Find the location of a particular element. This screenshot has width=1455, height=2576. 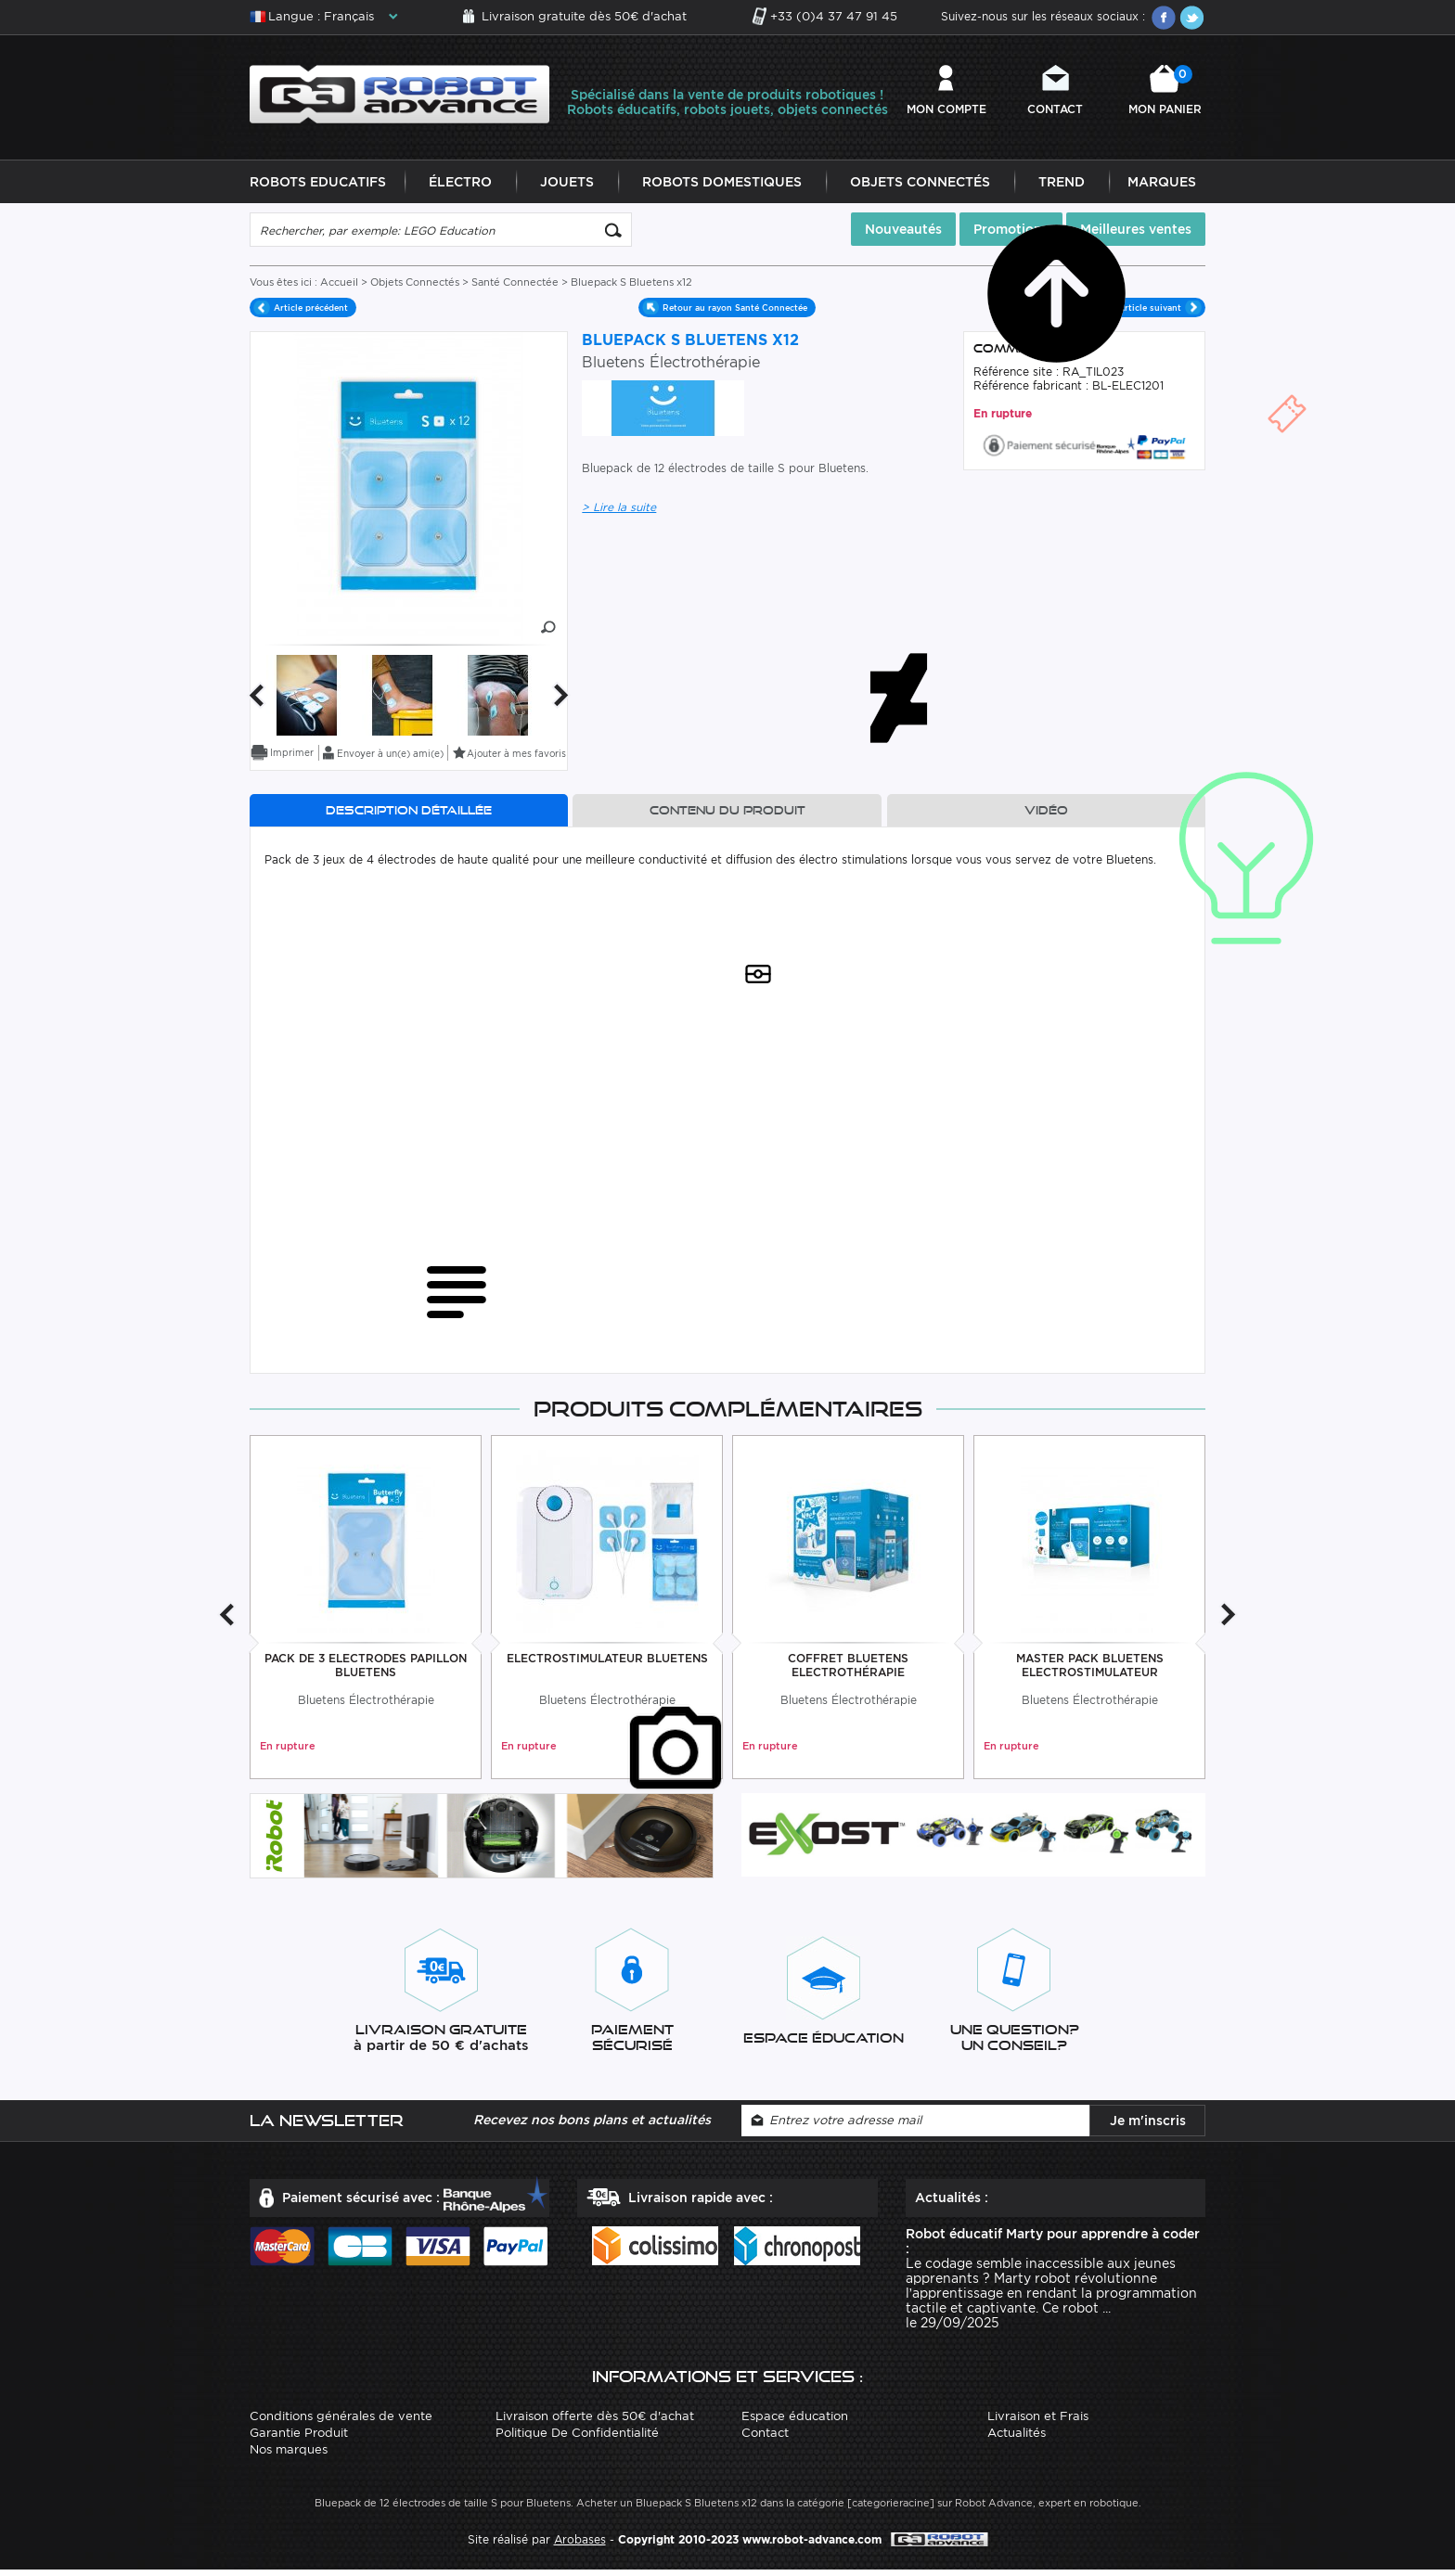

take a photo is located at coordinates (676, 1752).